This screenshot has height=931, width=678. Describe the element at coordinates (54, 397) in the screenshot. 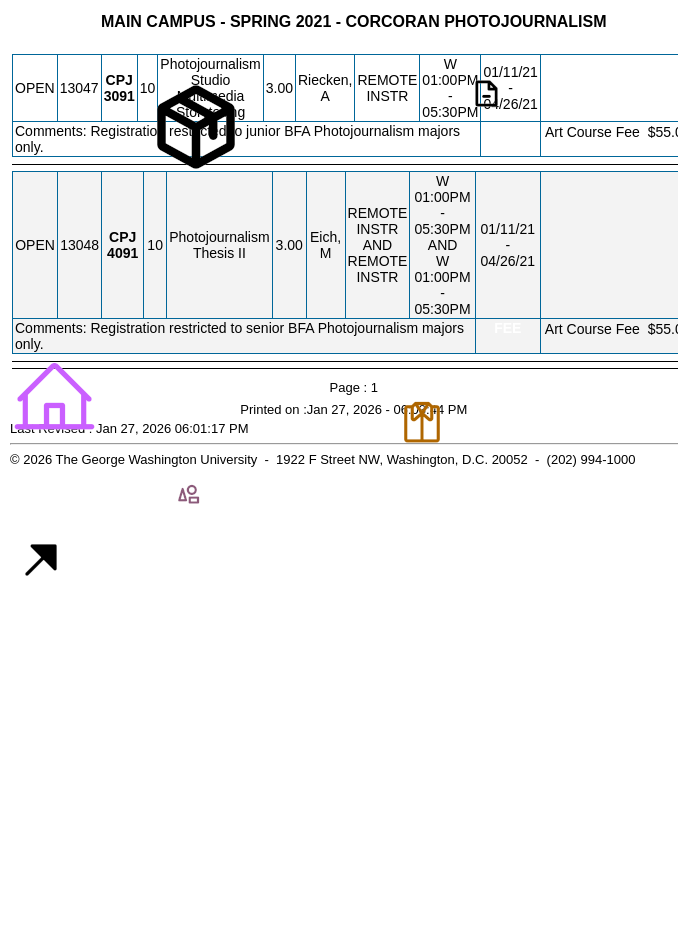

I see `navigate to home screen` at that location.